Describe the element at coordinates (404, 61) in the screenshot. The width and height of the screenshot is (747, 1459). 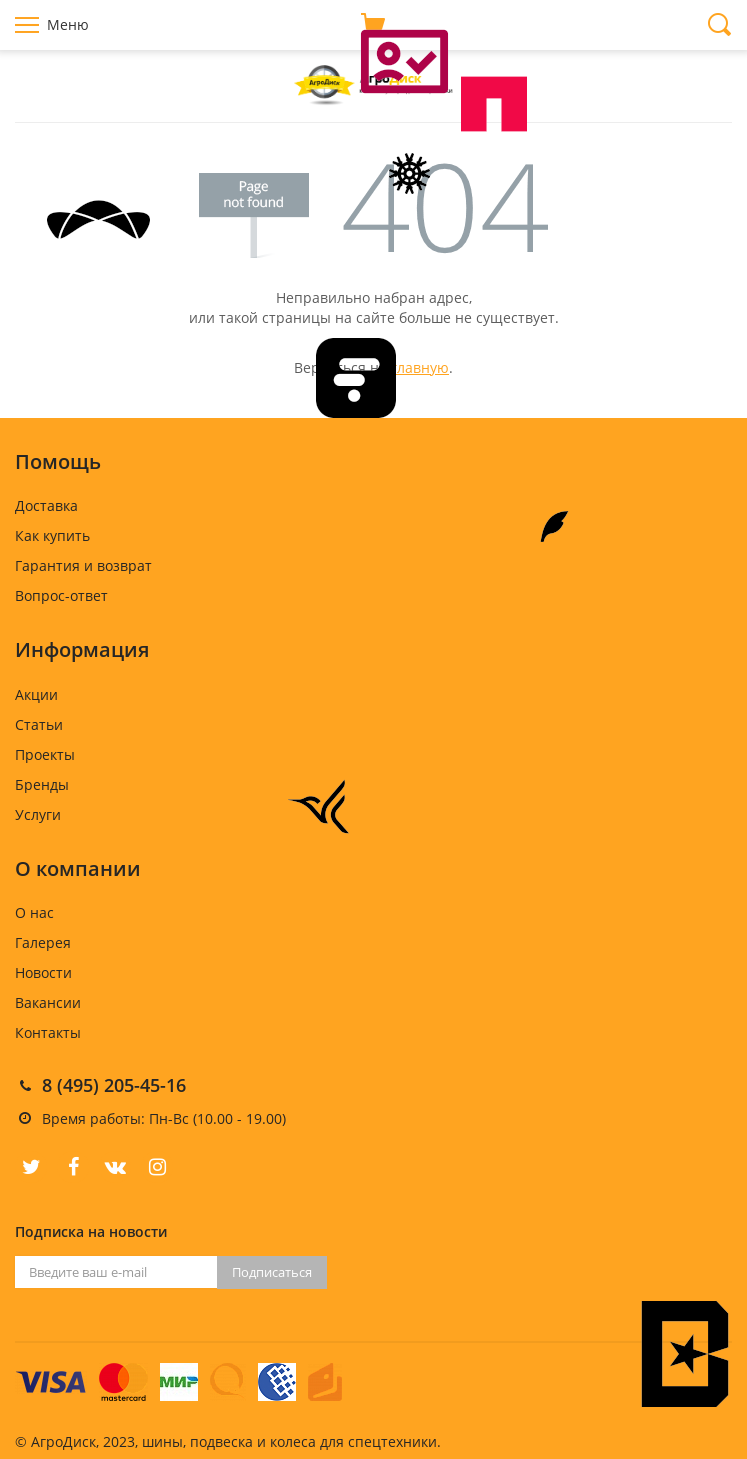
I see `verified ID or credential` at that location.